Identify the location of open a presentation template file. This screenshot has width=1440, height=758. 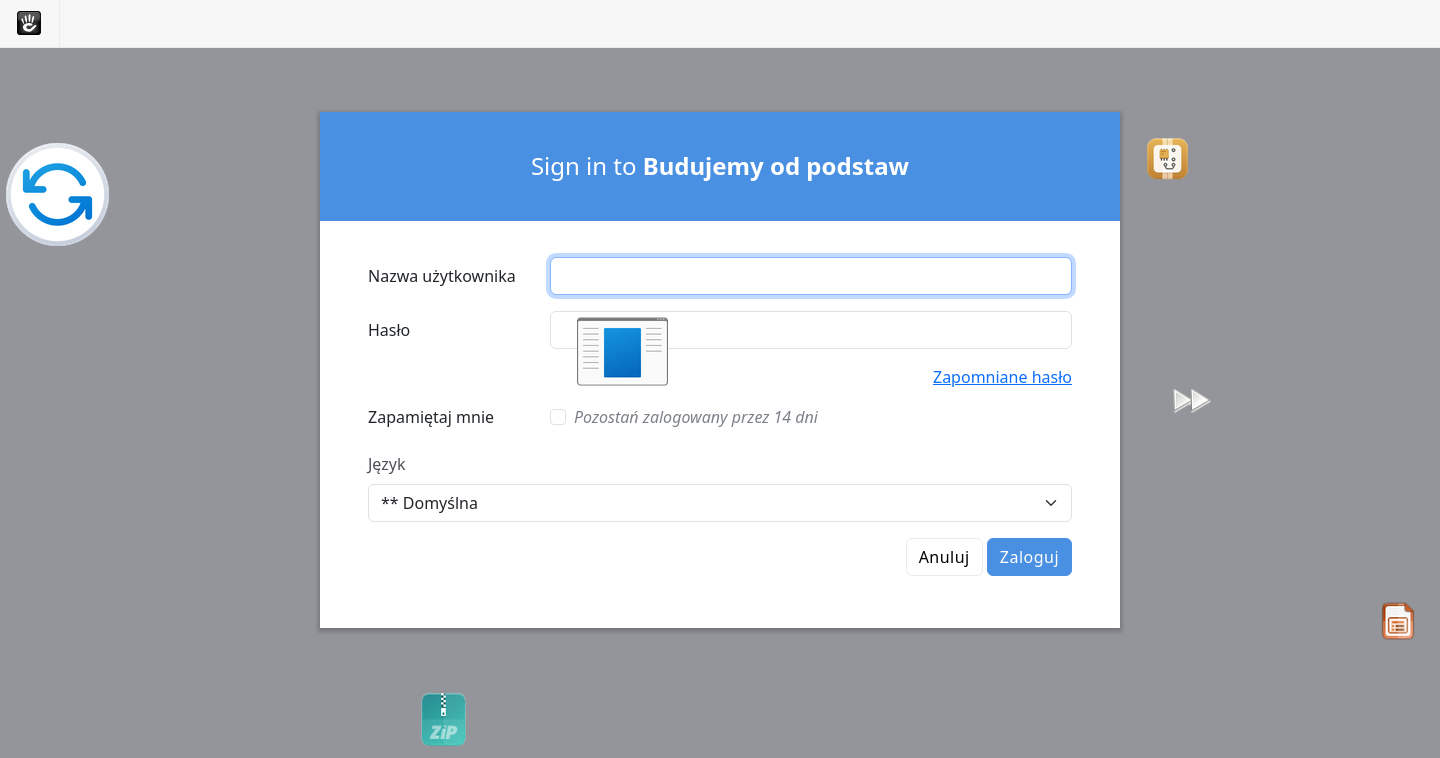
(1398, 621).